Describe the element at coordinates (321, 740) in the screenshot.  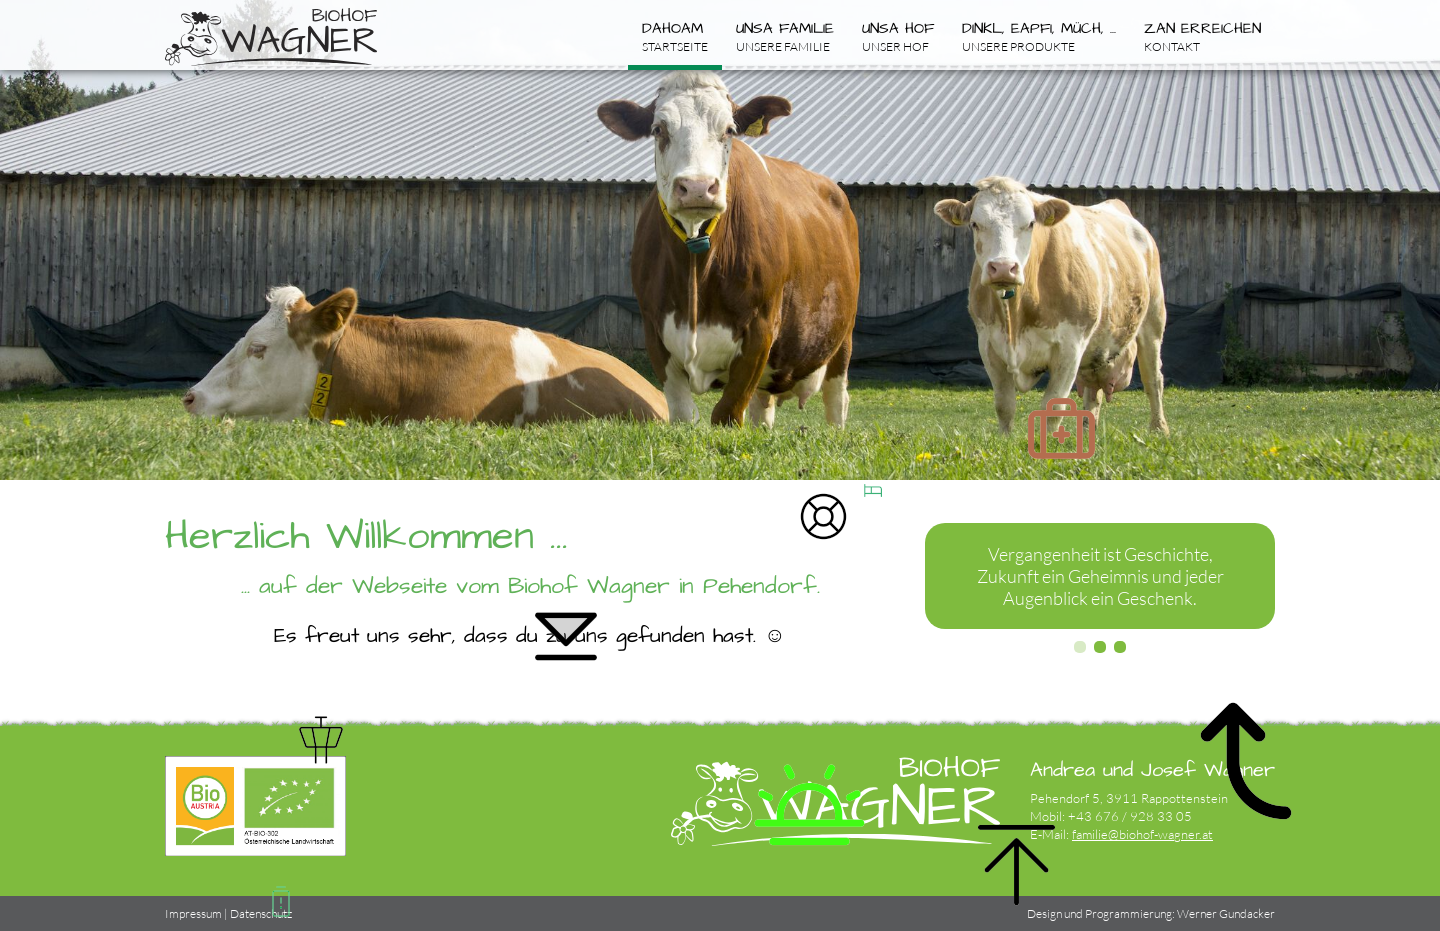
I see `access air traffic control features` at that location.